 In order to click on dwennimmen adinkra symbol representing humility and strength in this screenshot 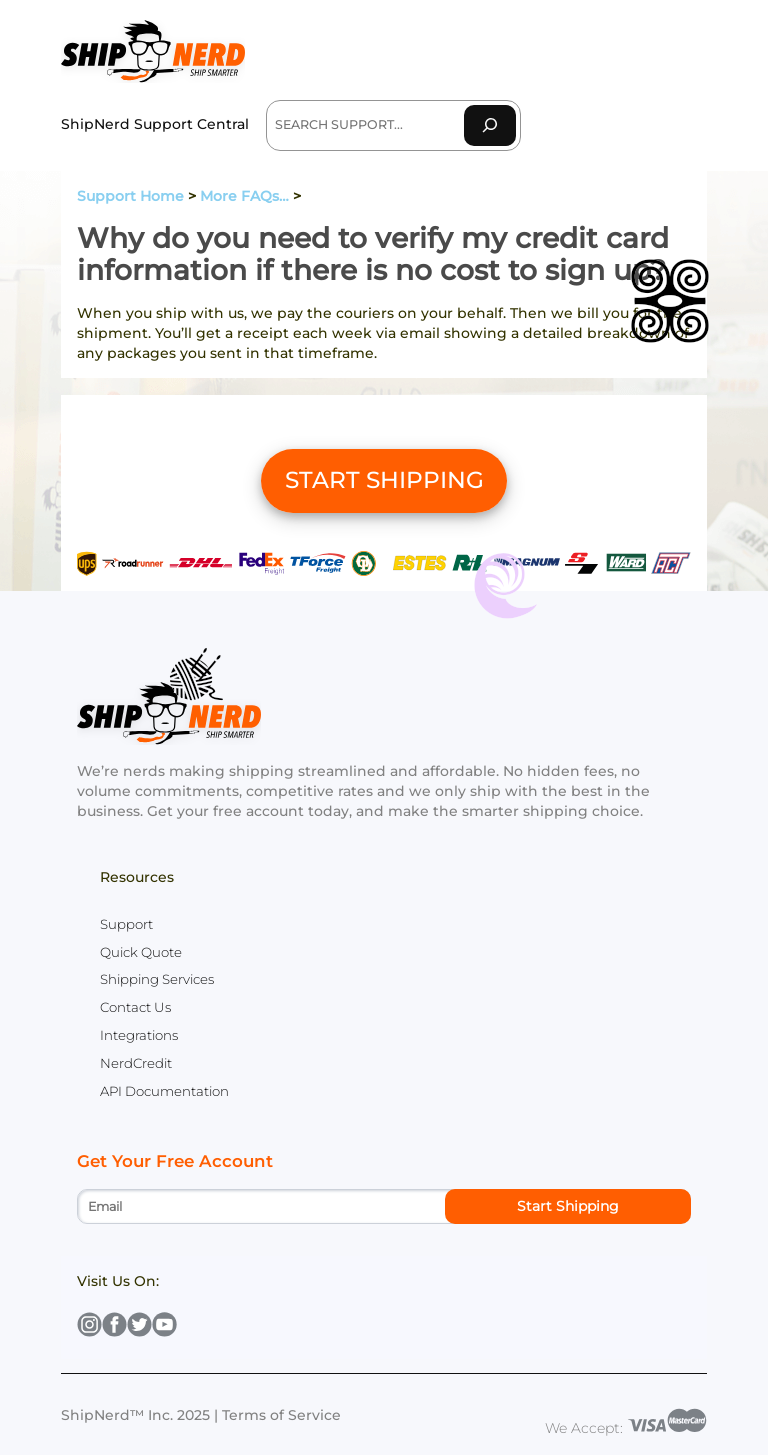, I will do `click(670, 301)`.